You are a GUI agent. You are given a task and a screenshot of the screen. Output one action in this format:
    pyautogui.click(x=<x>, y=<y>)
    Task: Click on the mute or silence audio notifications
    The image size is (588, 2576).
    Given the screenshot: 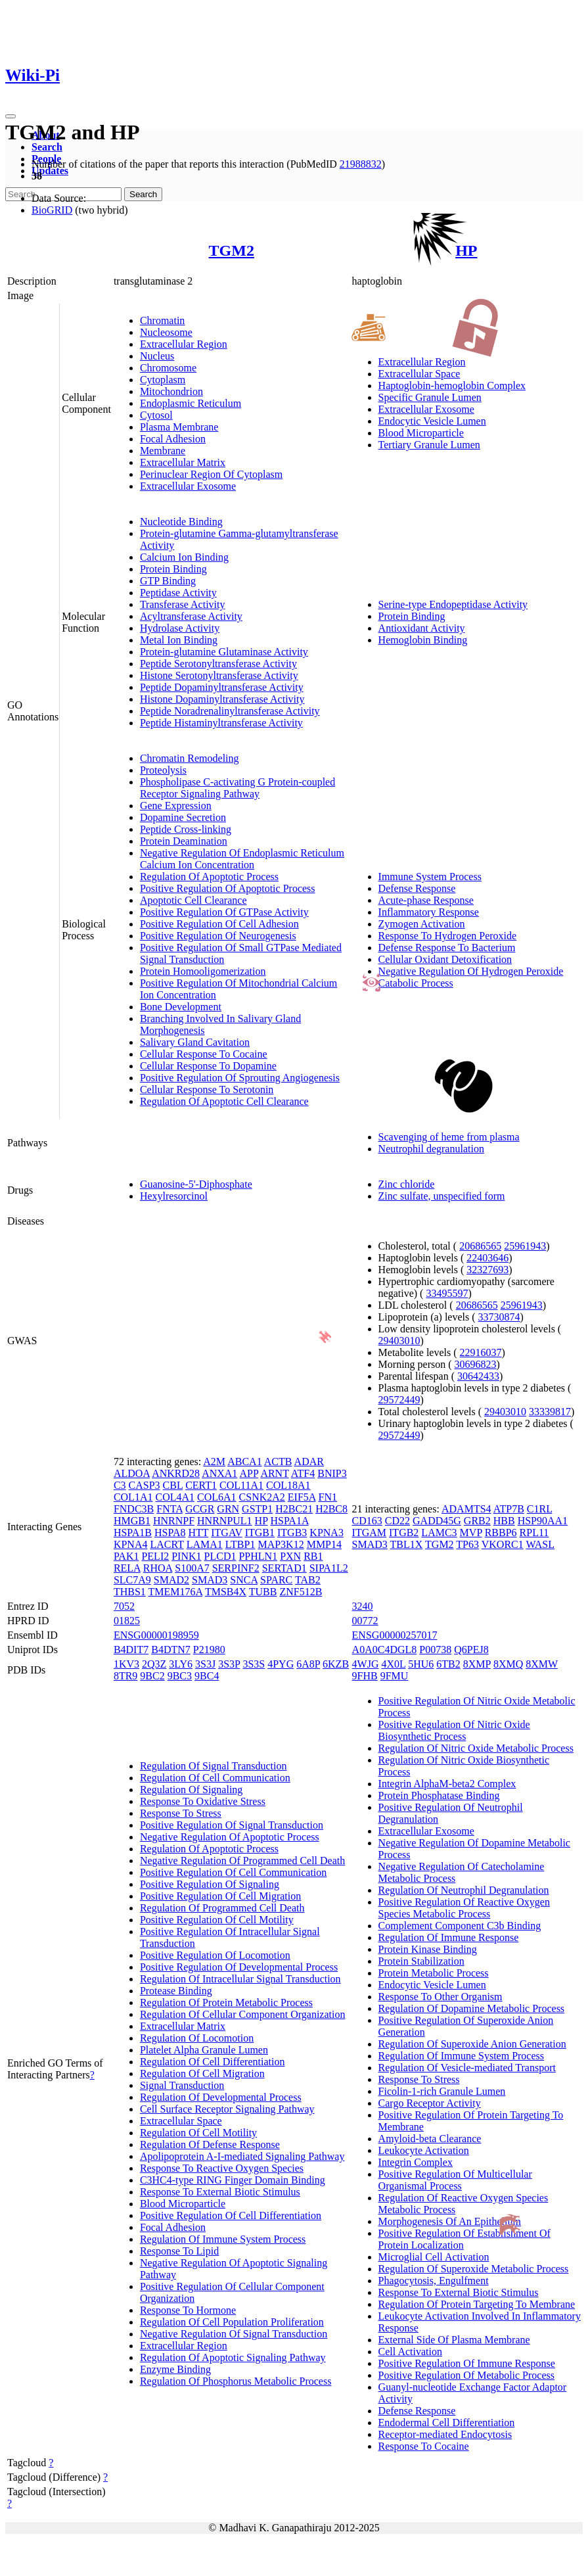 What is the action you would take?
    pyautogui.click(x=476, y=328)
    